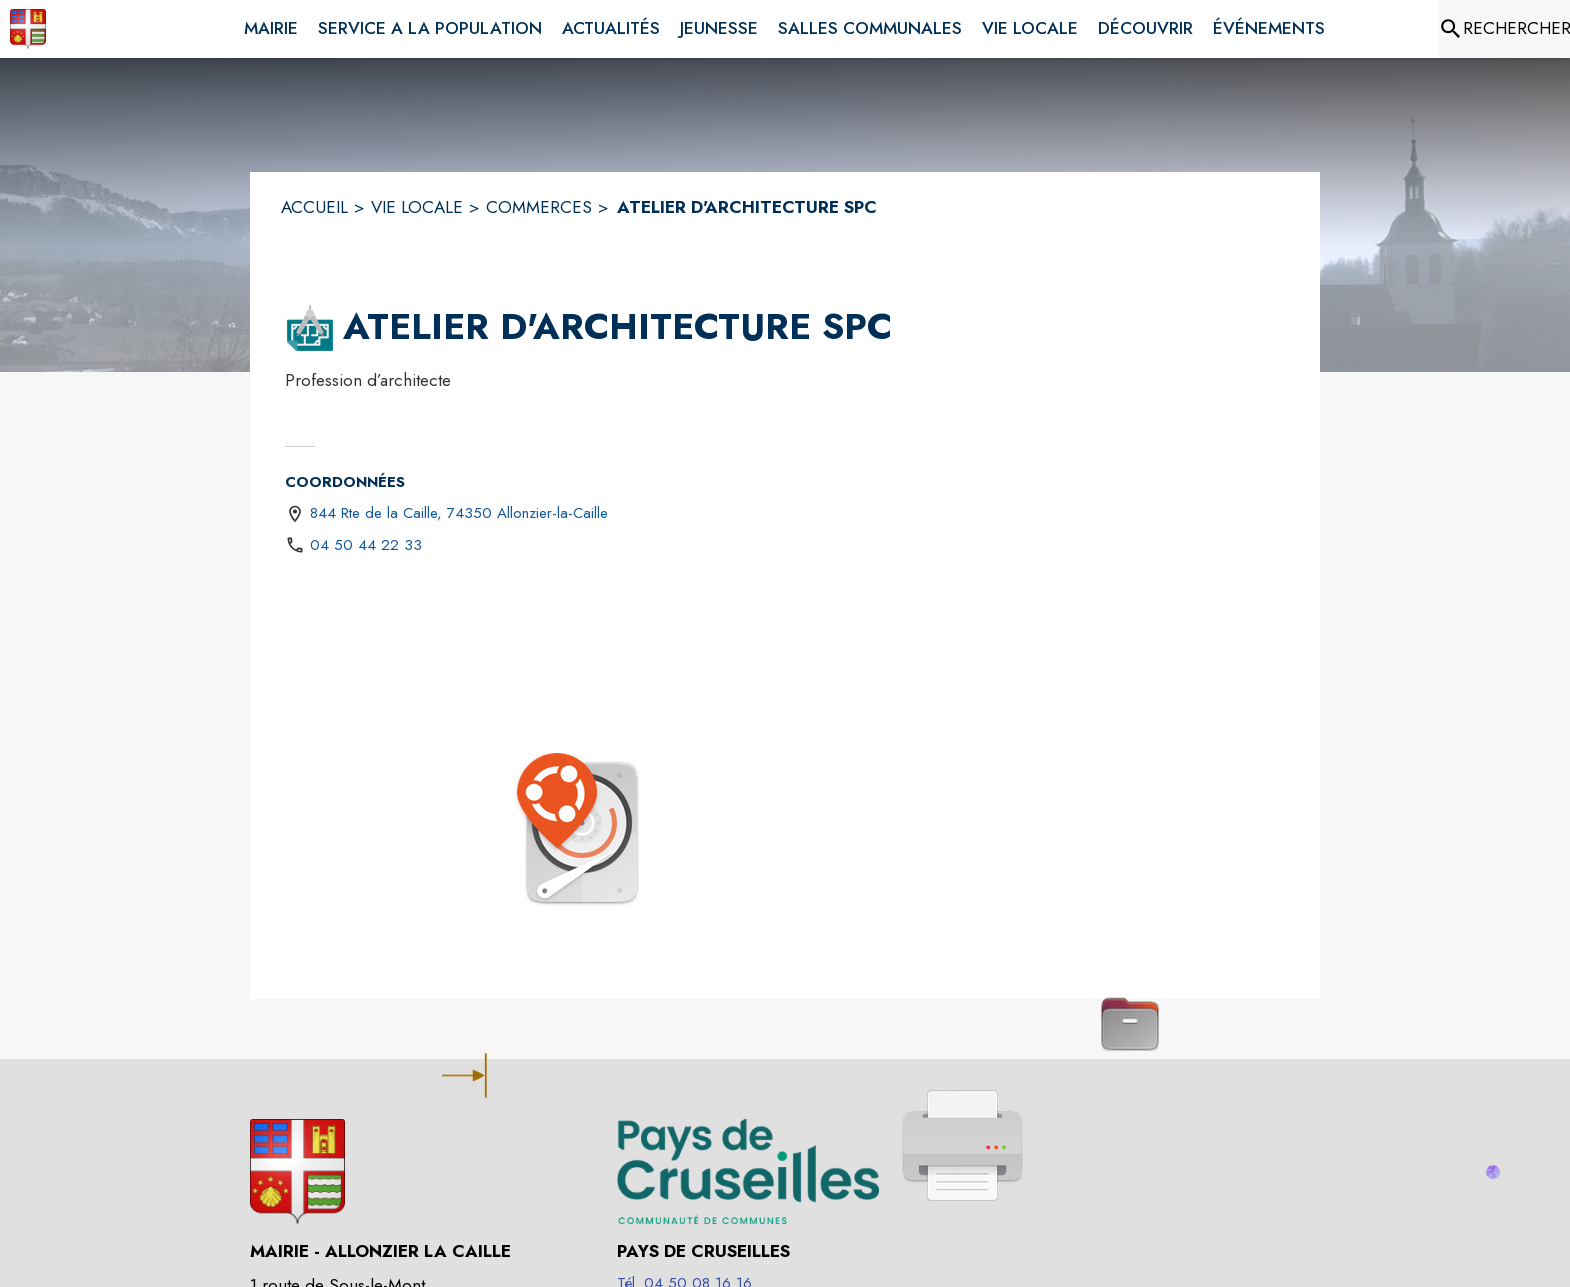  What do you see at coordinates (464, 1075) in the screenshot?
I see `go to the last item or page` at bounding box center [464, 1075].